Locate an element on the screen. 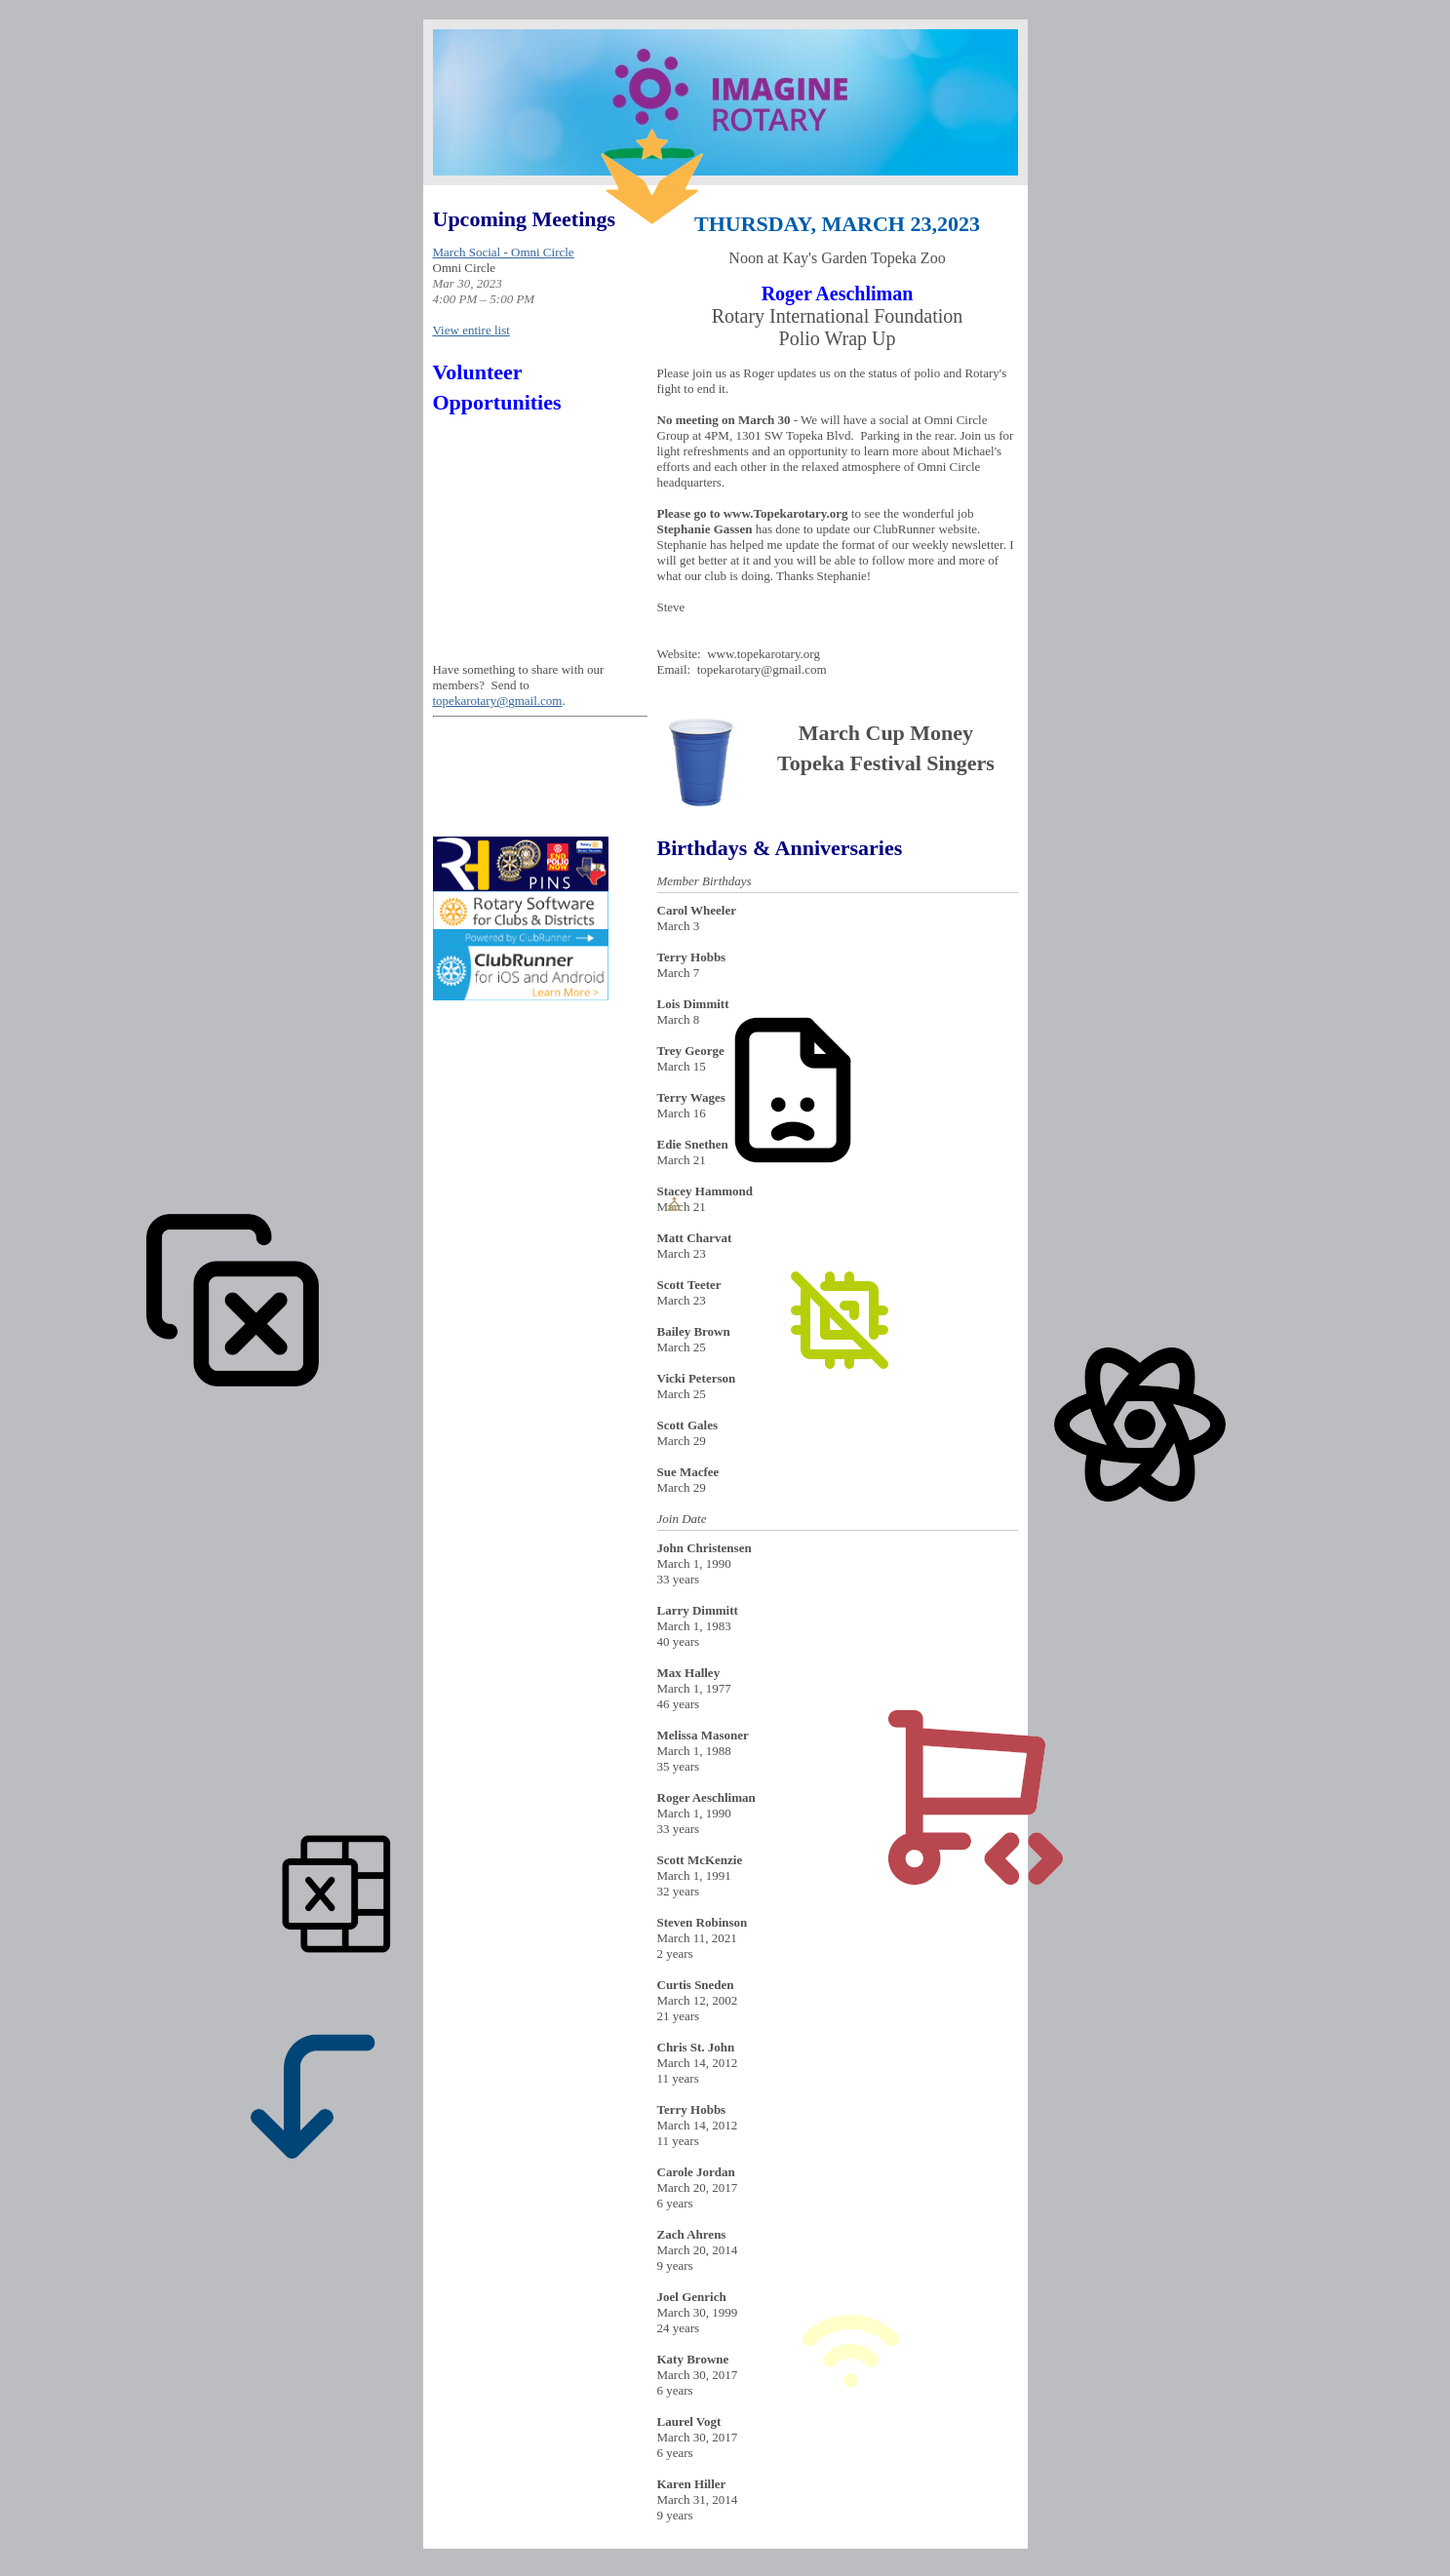 The image size is (1450, 2576). indicates moderate wifi signal strength is located at coordinates (850, 2336).